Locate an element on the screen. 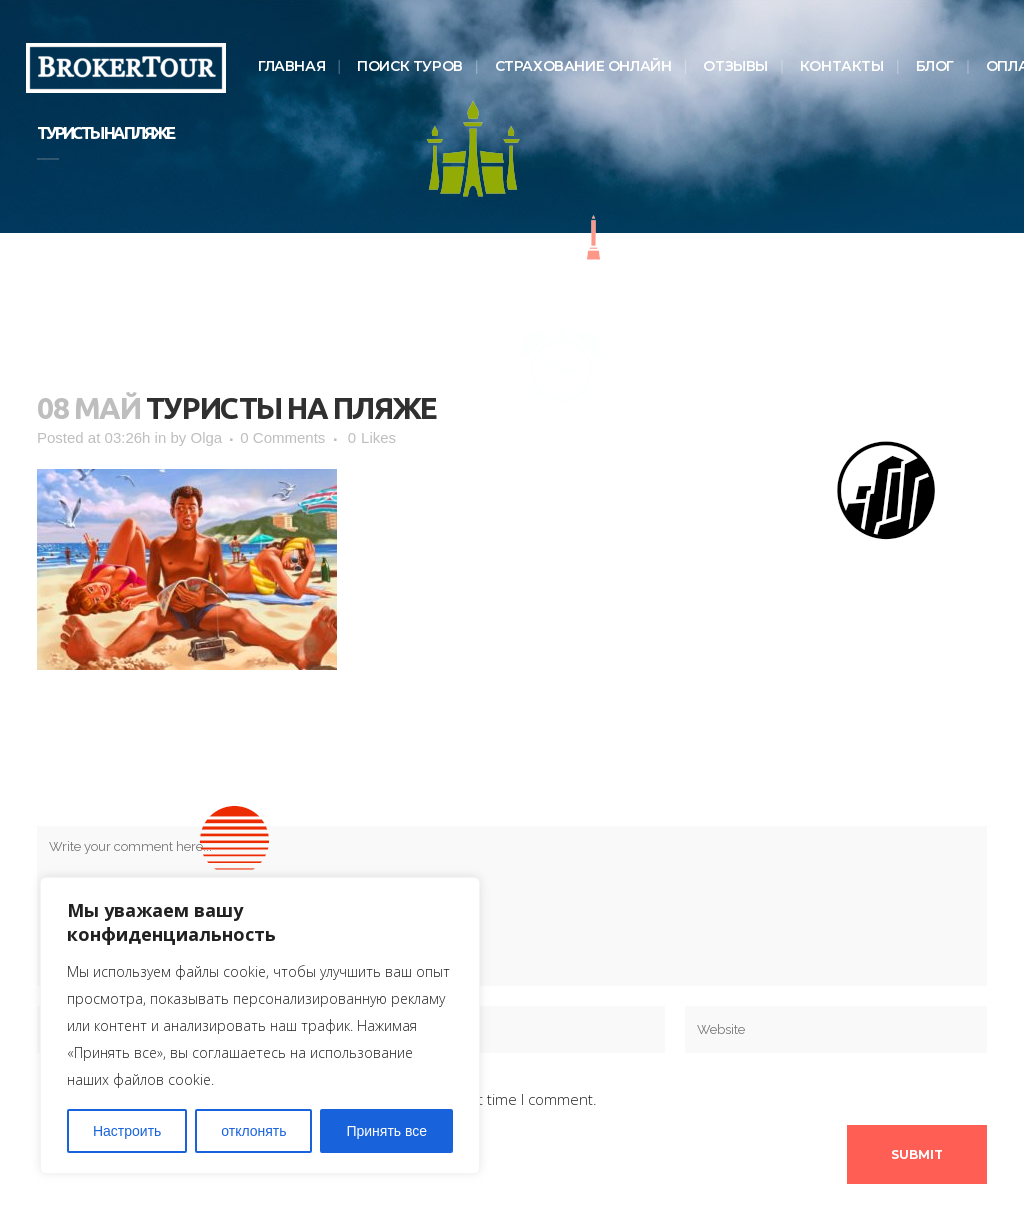 This screenshot has width=1024, height=1214. set or view alarms is located at coordinates (561, 364).